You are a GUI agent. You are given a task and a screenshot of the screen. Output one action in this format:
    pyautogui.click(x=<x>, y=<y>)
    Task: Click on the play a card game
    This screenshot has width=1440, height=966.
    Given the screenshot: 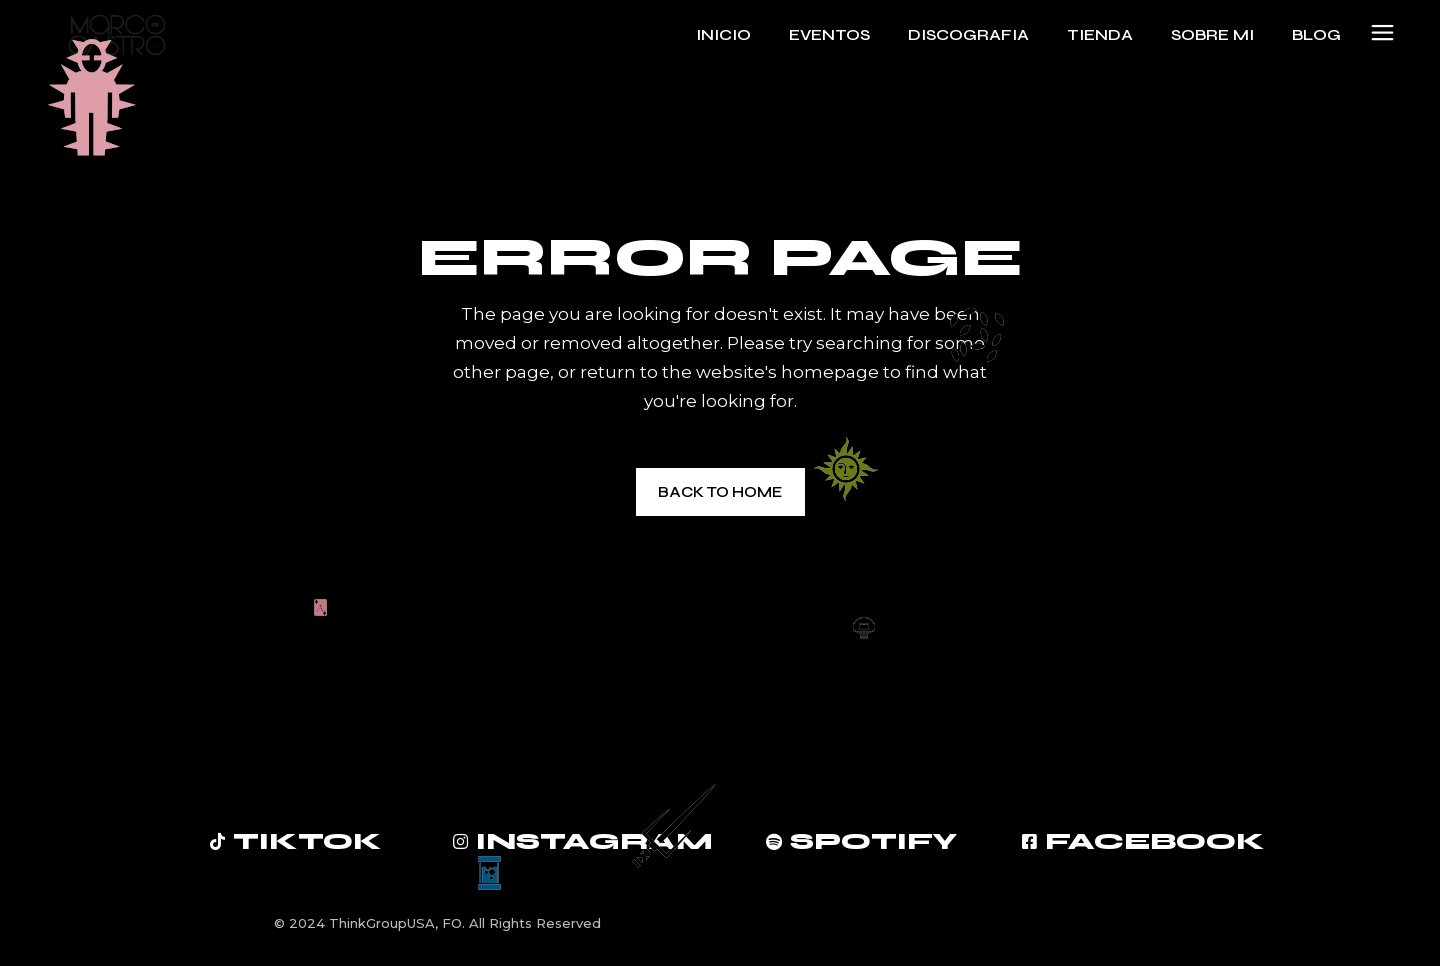 What is the action you would take?
    pyautogui.click(x=320, y=607)
    